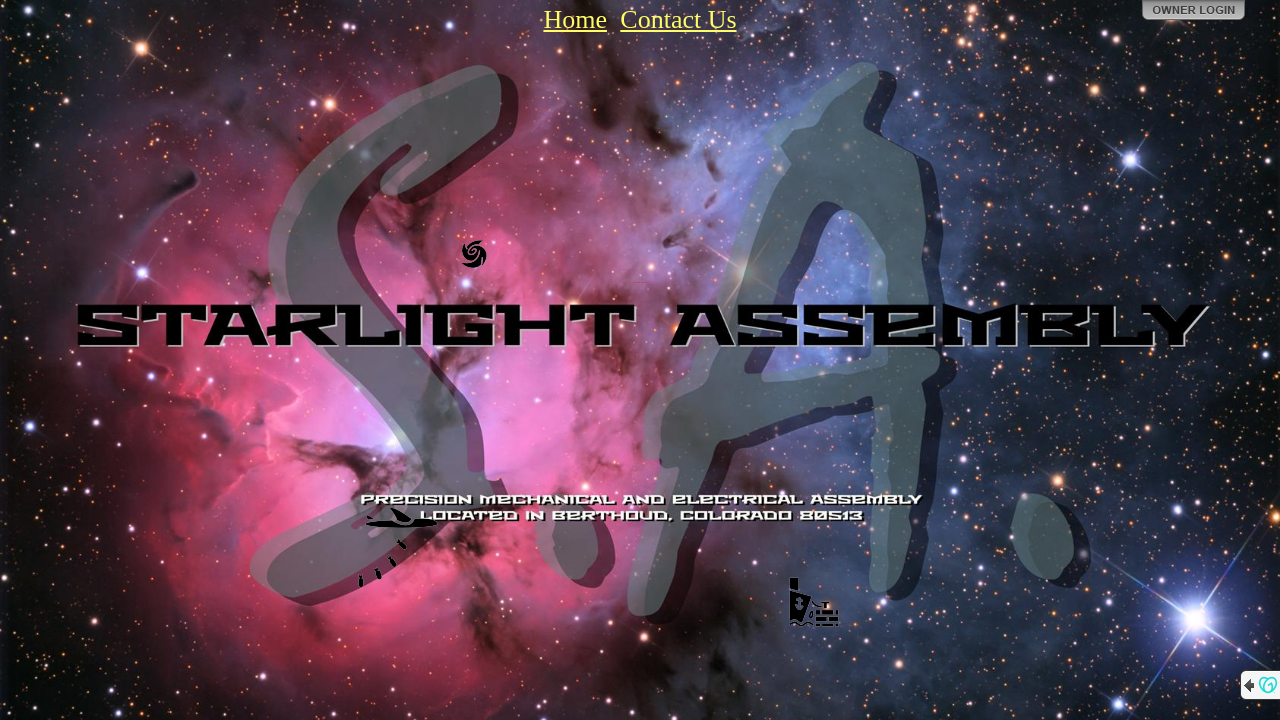 Image resolution: width=1280 pixels, height=720 pixels. Describe the element at coordinates (397, 547) in the screenshot. I see `activate area-of-effect attack ability` at that location.